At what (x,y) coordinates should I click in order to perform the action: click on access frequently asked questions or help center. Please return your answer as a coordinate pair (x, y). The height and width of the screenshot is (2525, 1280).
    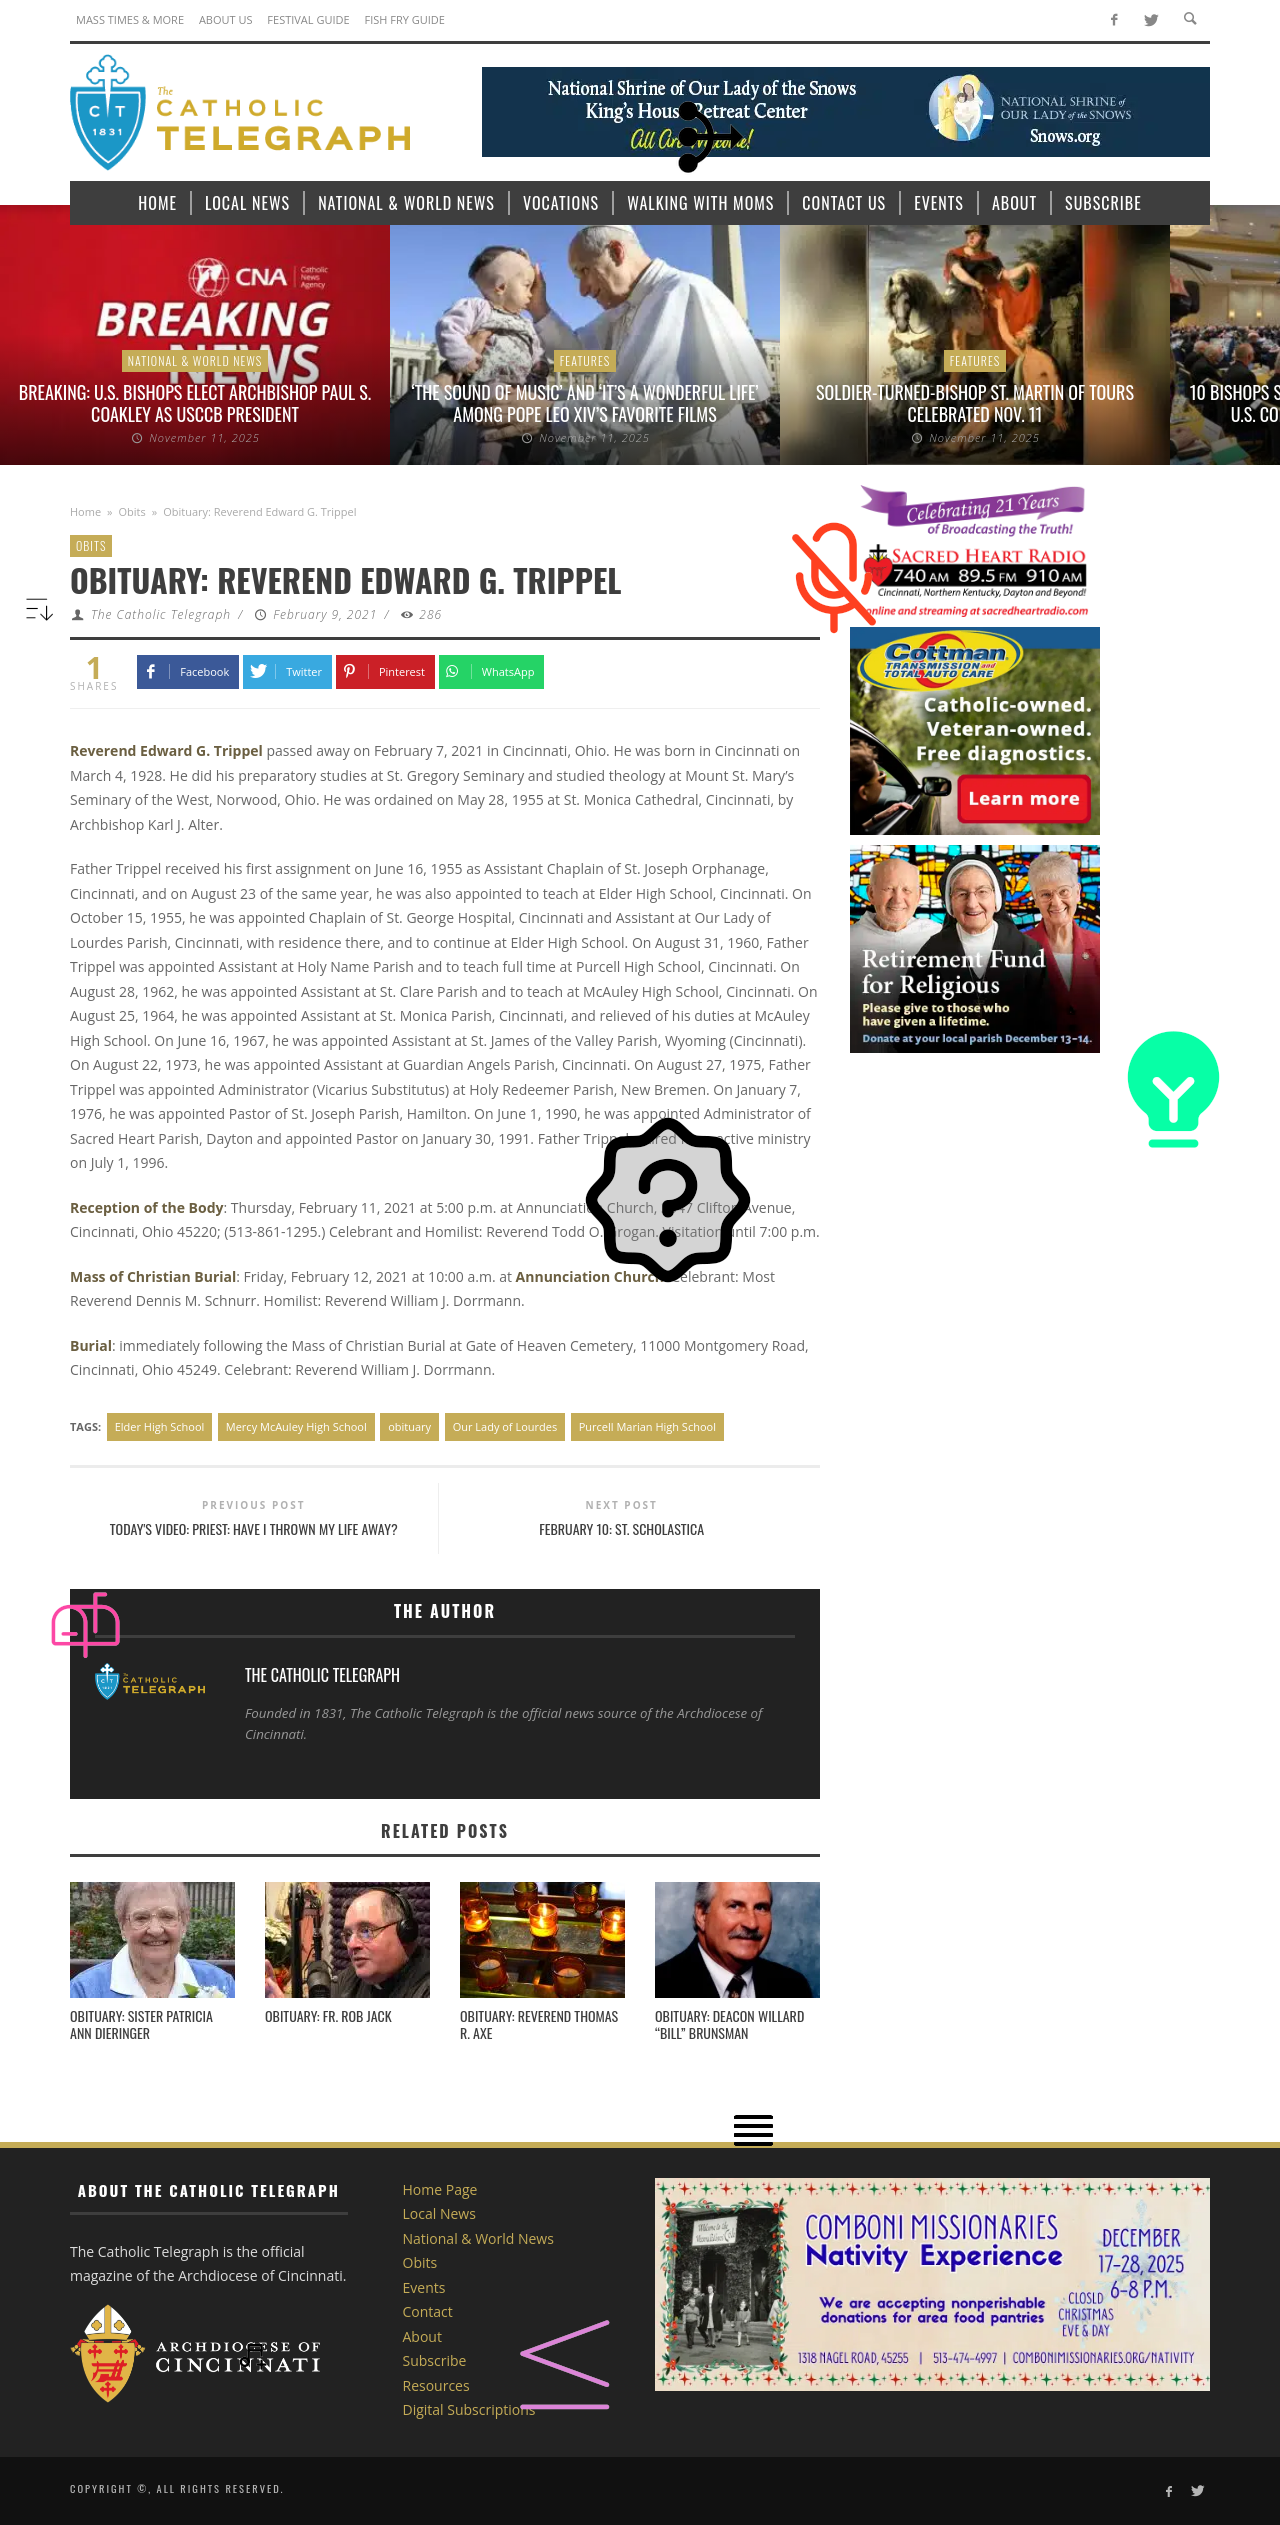
    Looking at the image, I should click on (668, 1200).